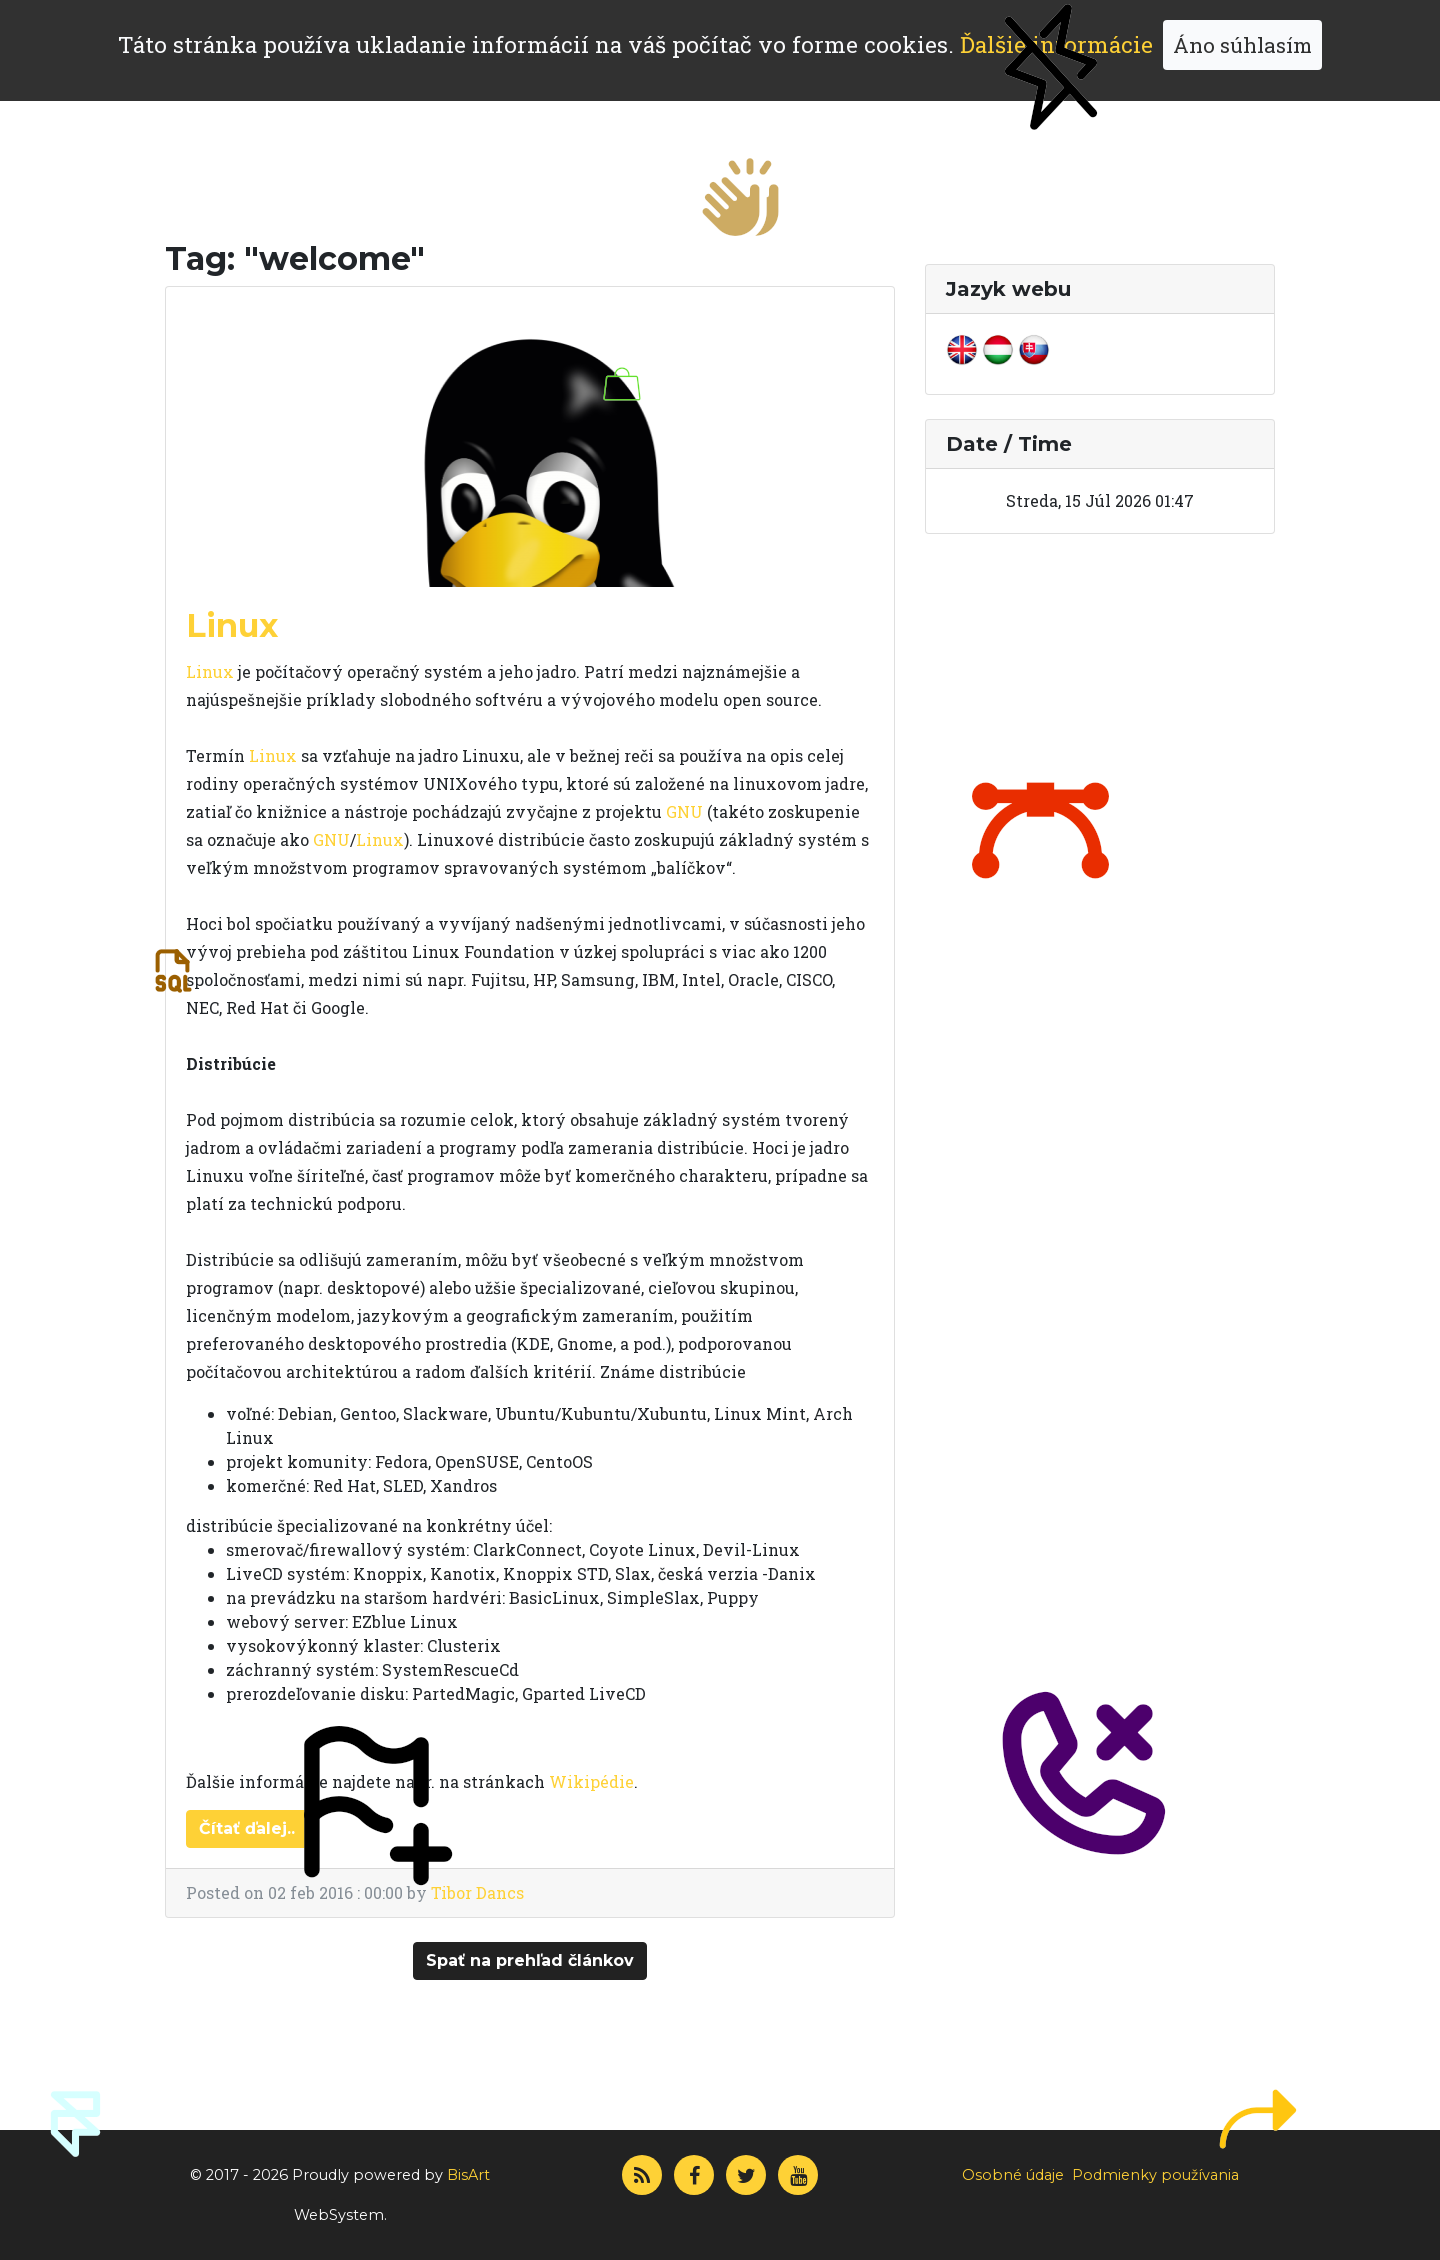 The height and width of the screenshot is (2260, 1440). I want to click on add a new flag or bookmark, so click(366, 1799).